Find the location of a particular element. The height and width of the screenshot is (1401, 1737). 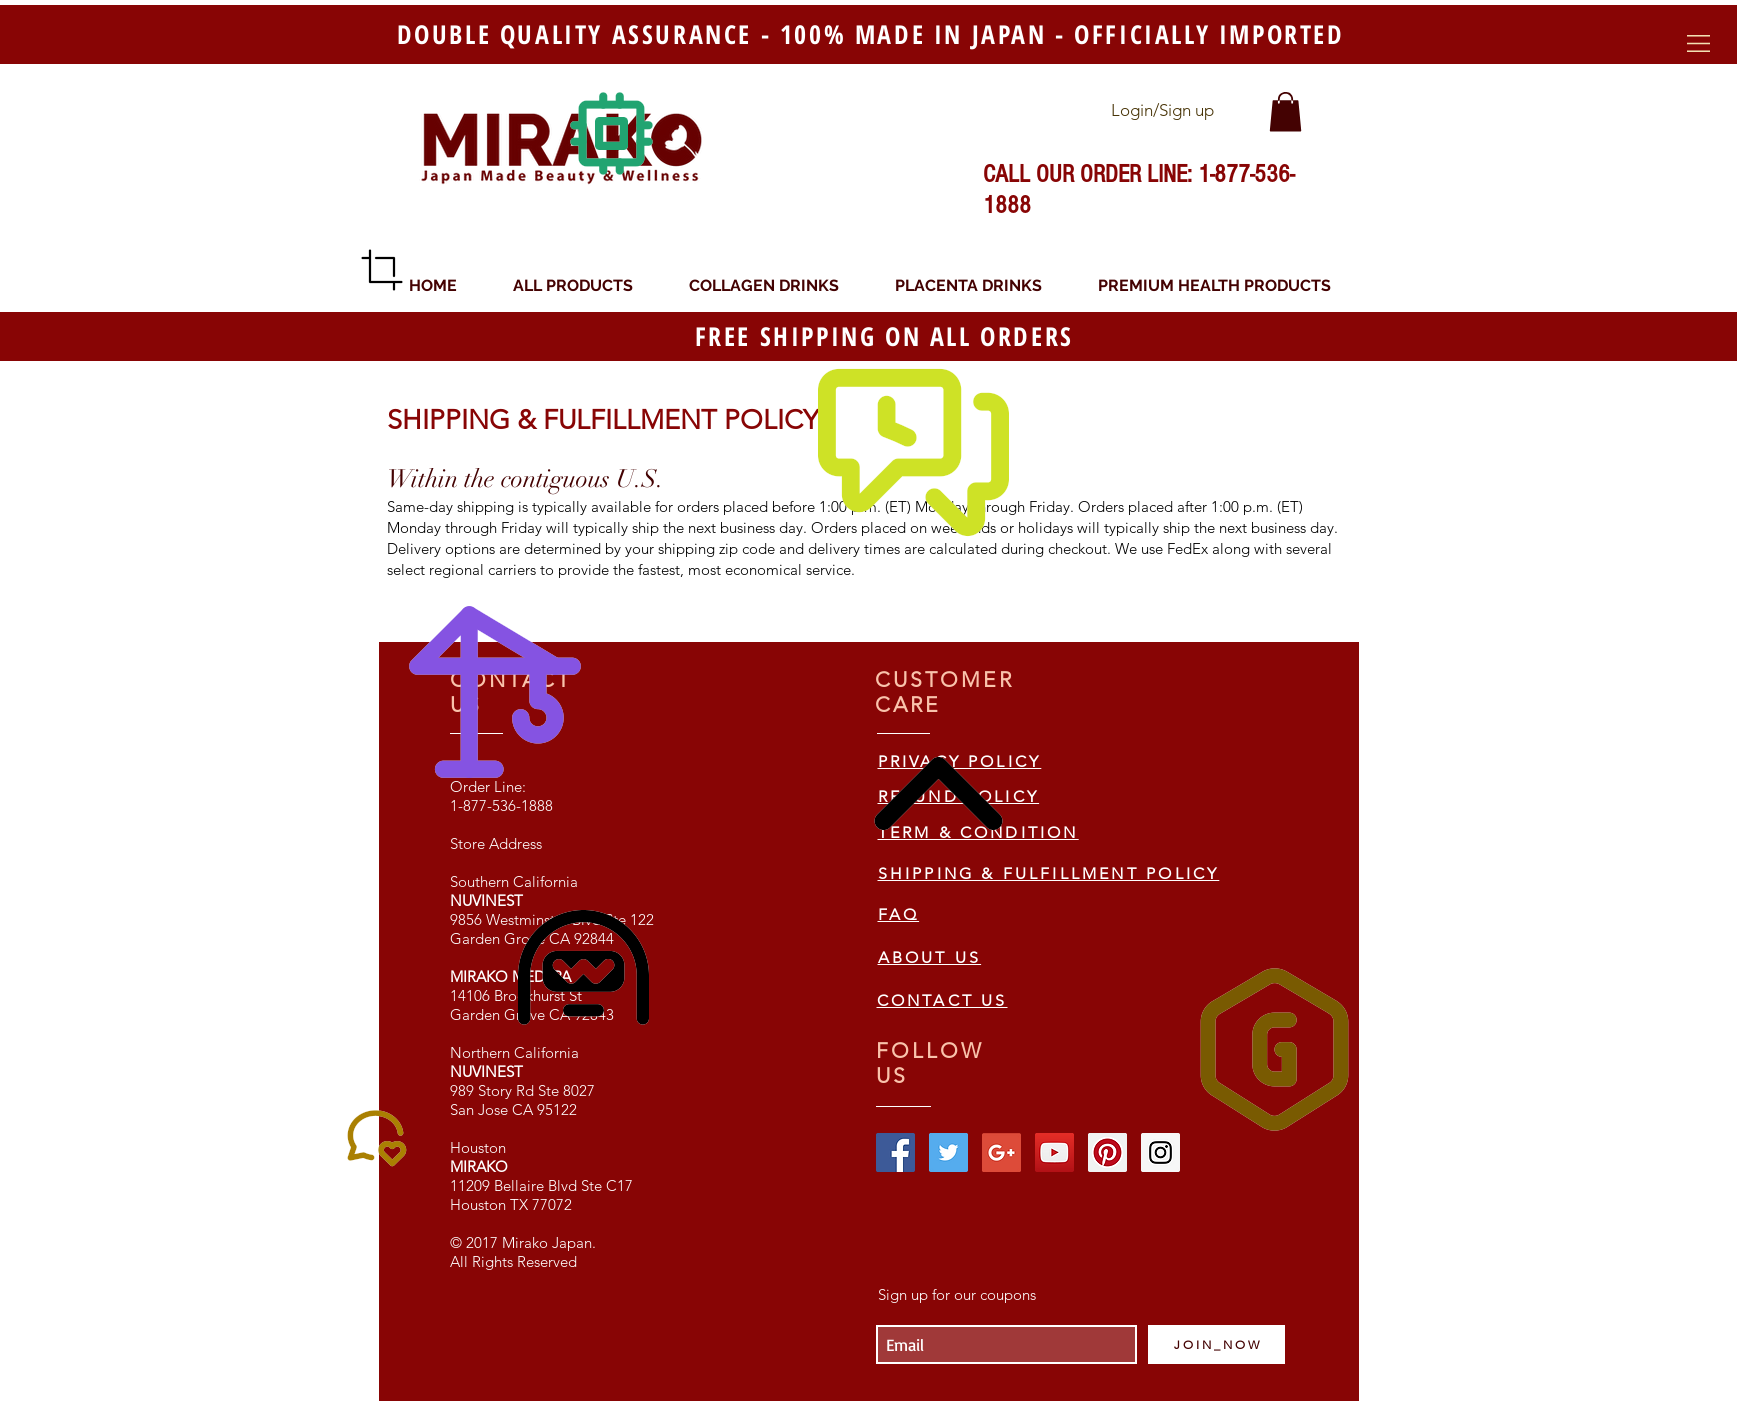

collapse an expanded section is located at coordinates (938, 793).